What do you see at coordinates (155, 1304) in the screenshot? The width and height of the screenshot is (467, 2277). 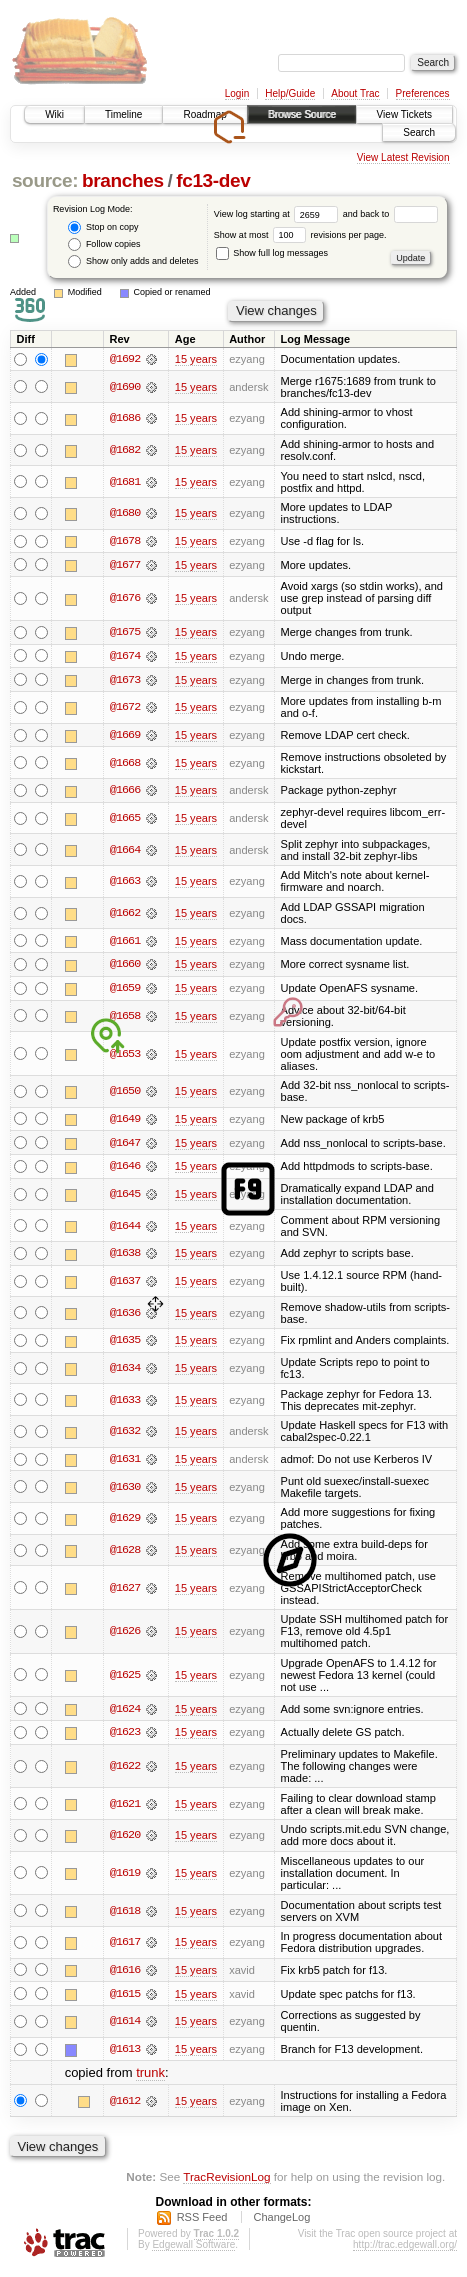 I see `move or reposition an element` at bounding box center [155, 1304].